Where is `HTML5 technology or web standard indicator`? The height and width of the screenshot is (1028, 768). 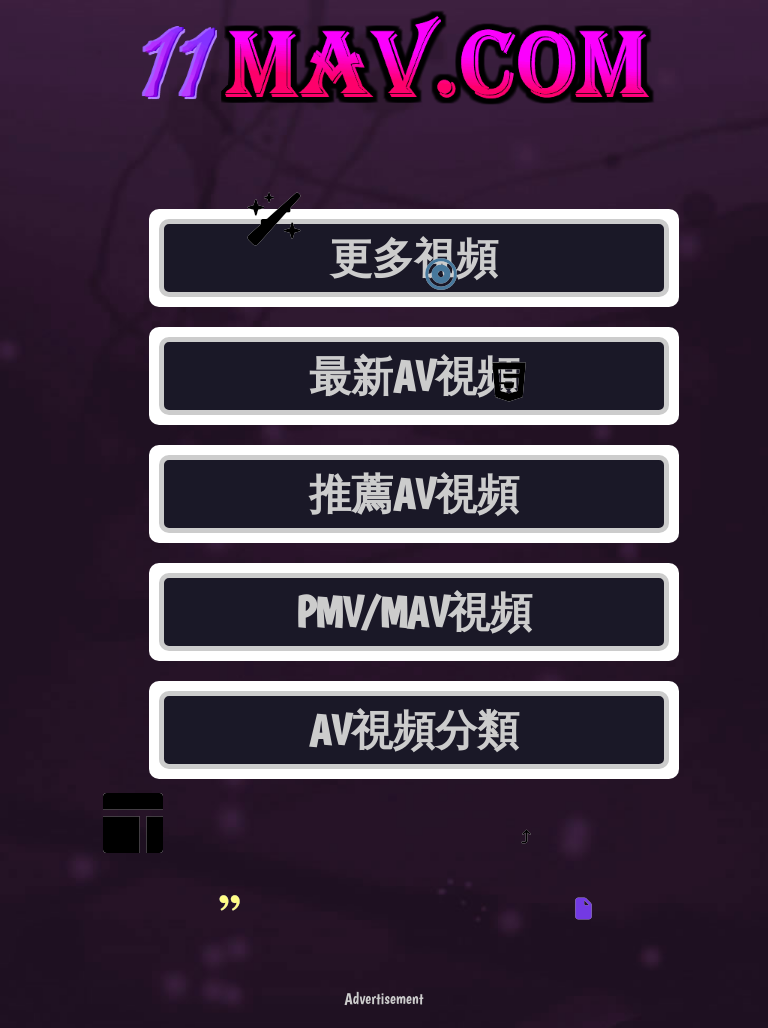
HTML5 technology or web standard indicator is located at coordinates (509, 382).